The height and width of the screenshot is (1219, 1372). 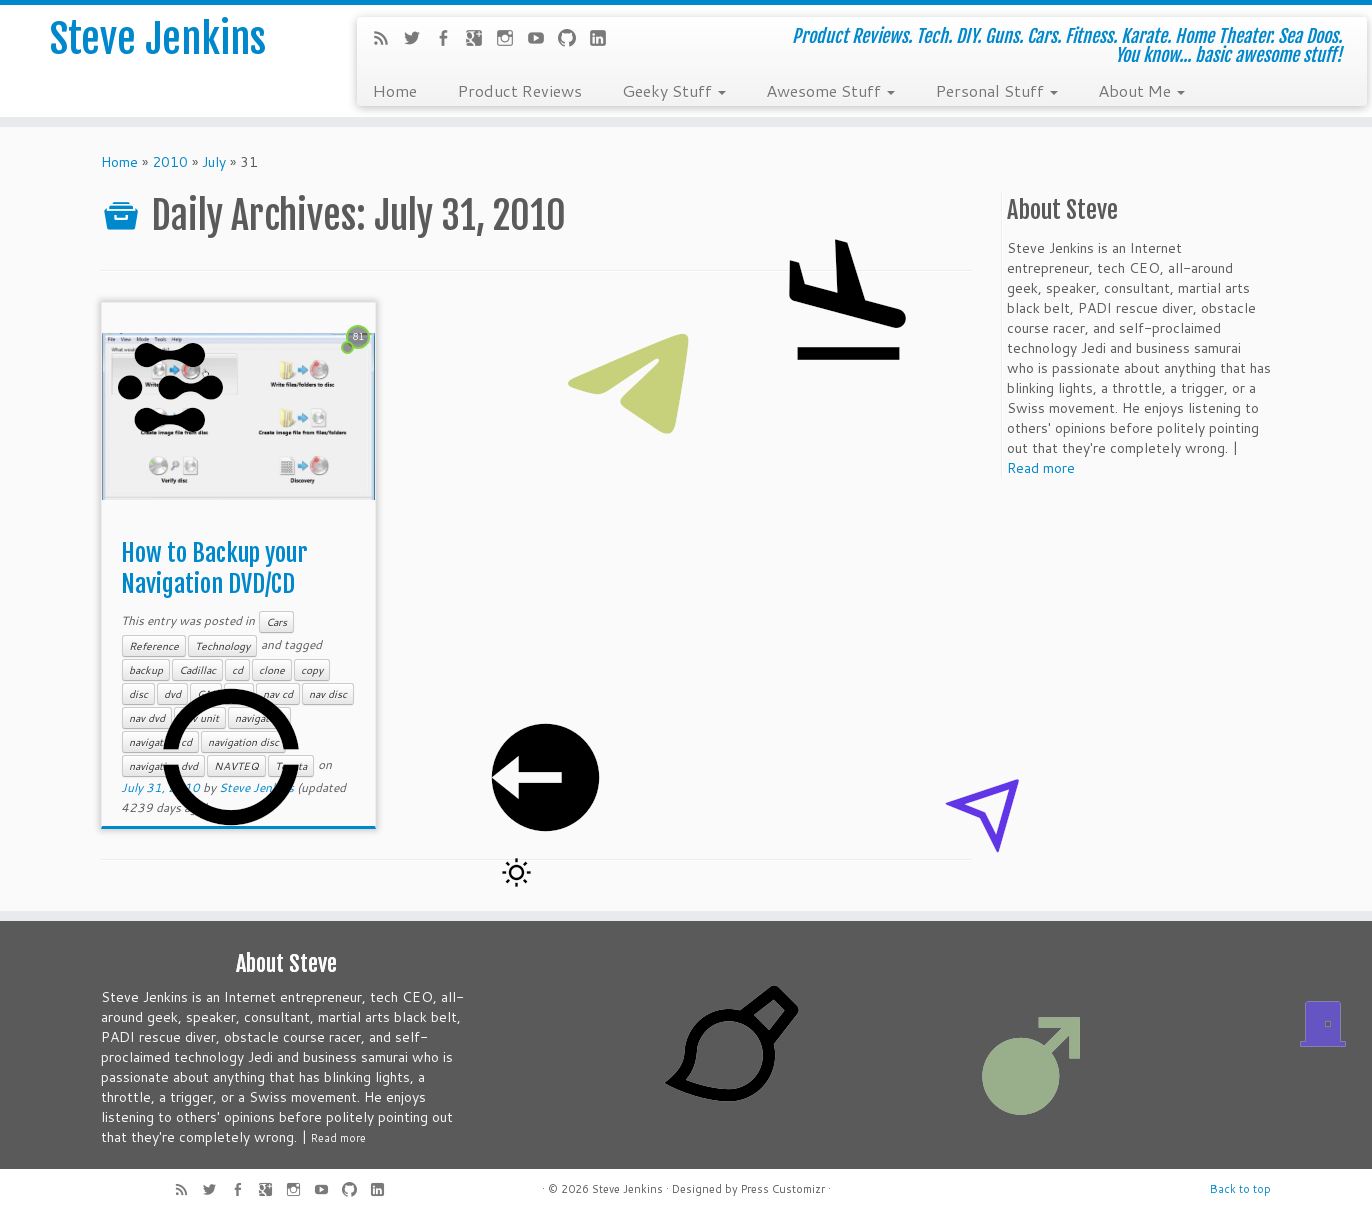 What do you see at coordinates (1323, 1024) in the screenshot?
I see `indicates a private or restricted area` at bounding box center [1323, 1024].